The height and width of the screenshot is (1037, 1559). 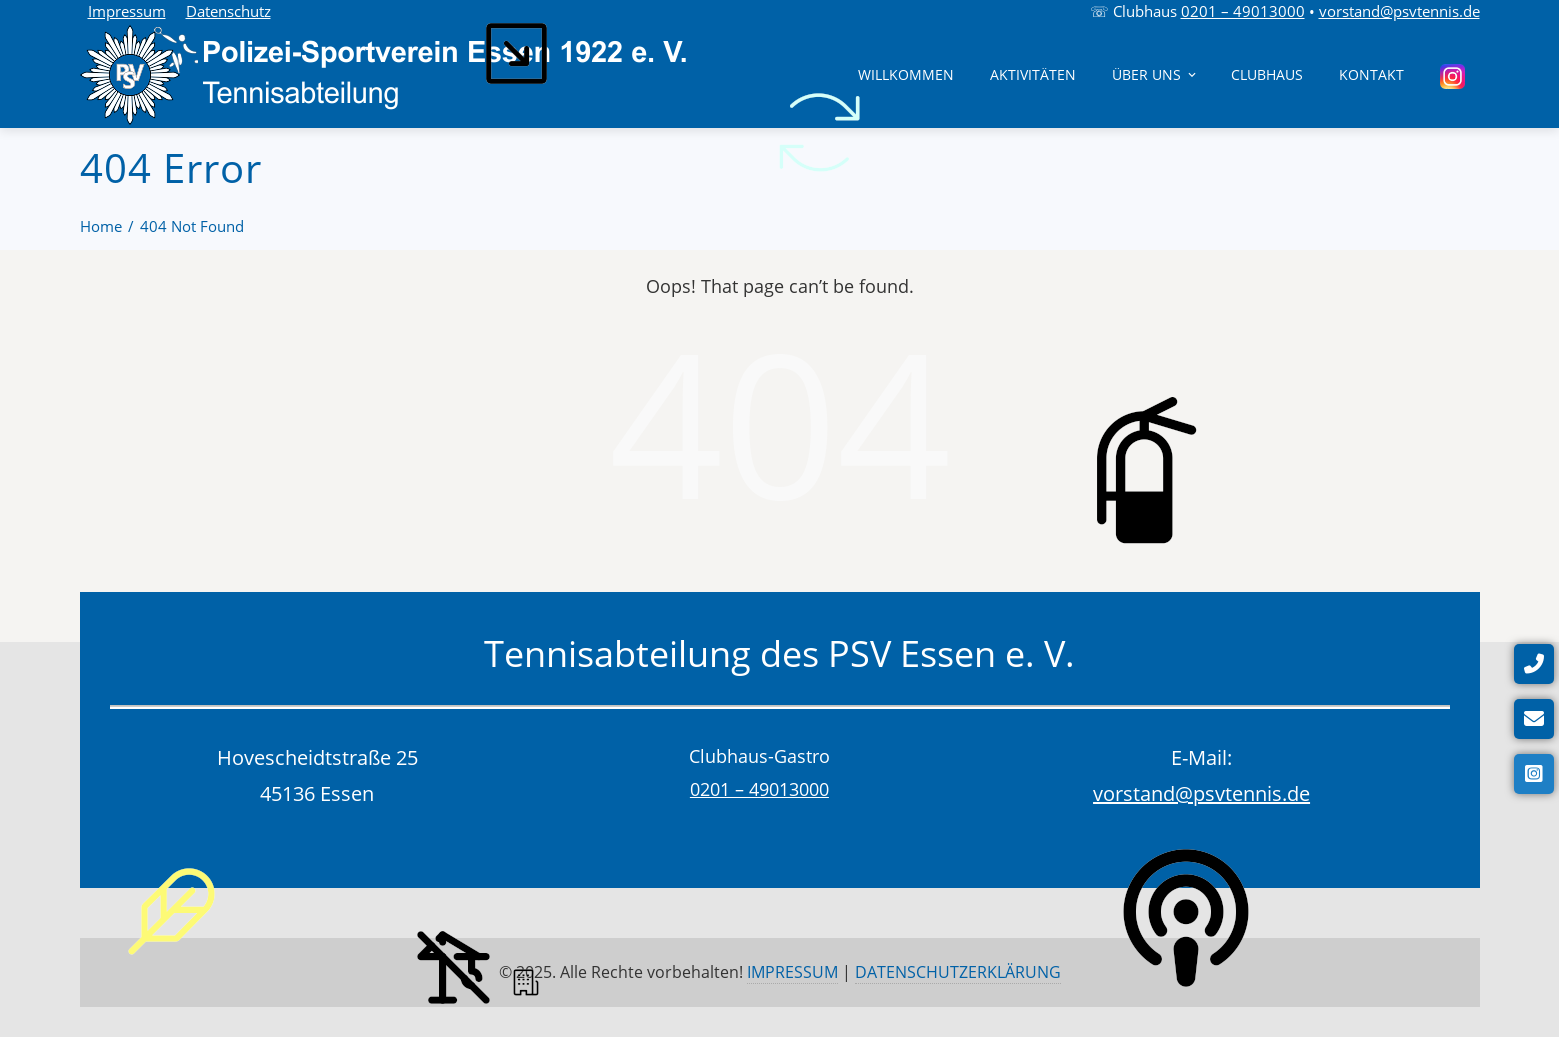 What do you see at coordinates (170, 913) in the screenshot?
I see `compose a new message or post` at bounding box center [170, 913].